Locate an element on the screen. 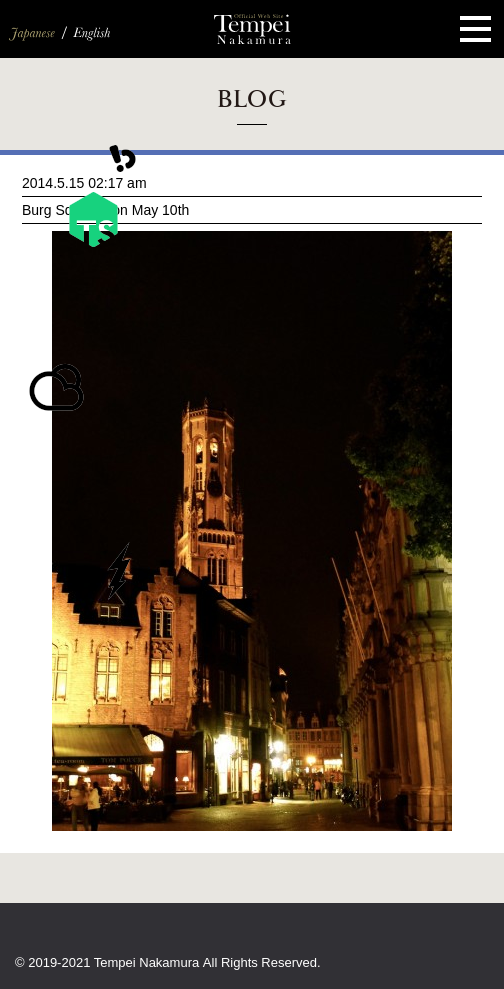 This screenshot has width=504, height=989. ts-node runtime environment logo is located at coordinates (93, 219).